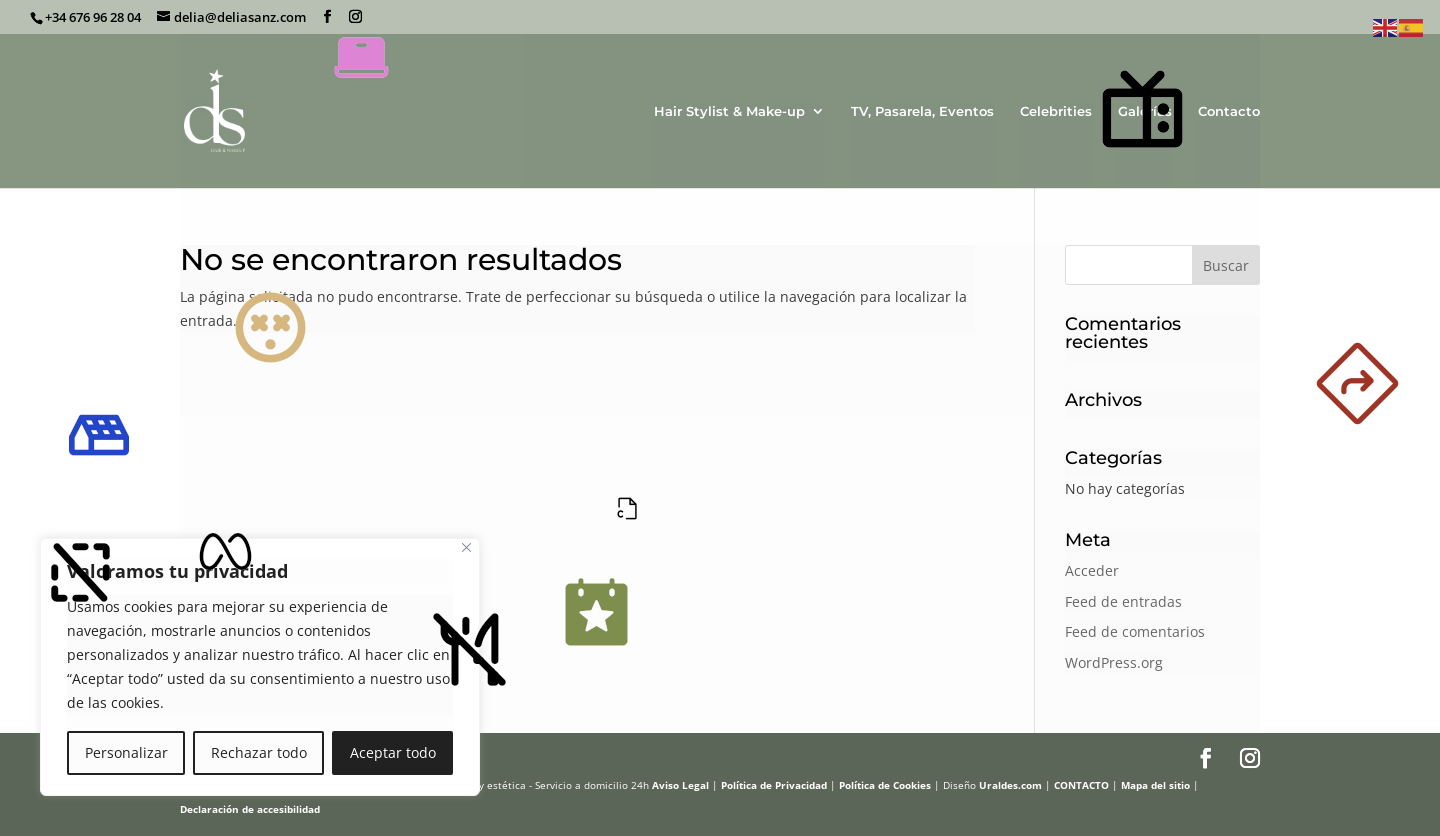 The height and width of the screenshot is (836, 1440). What do you see at coordinates (270, 327) in the screenshot?
I see `indicates an error or failed action` at bounding box center [270, 327].